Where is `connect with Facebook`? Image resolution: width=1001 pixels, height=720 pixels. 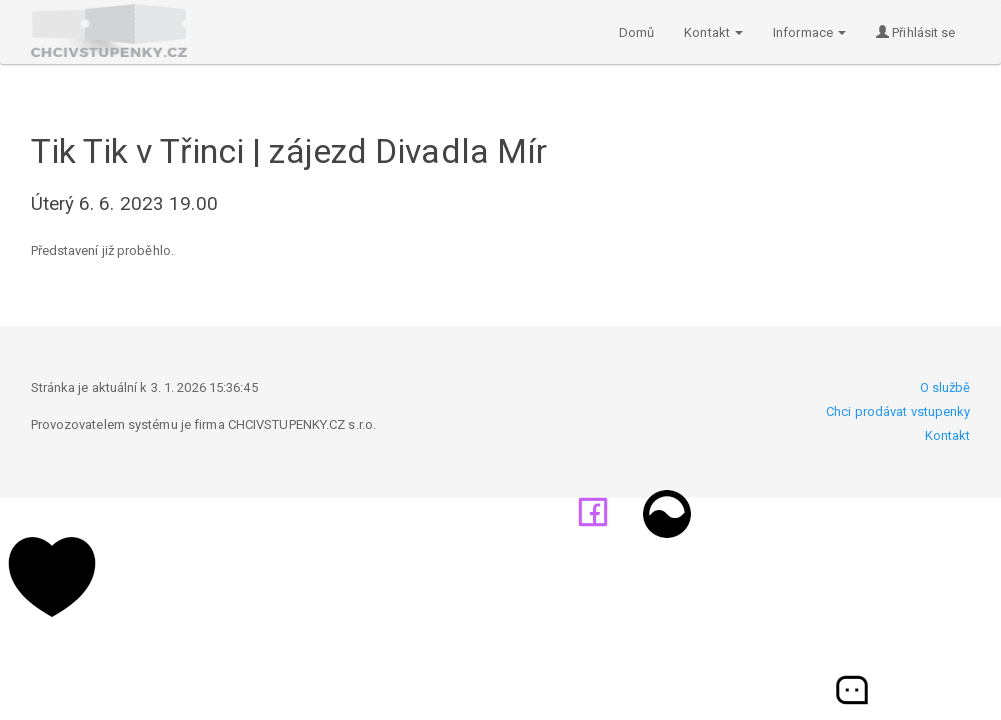 connect with Facebook is located at coordinates (593, 512).